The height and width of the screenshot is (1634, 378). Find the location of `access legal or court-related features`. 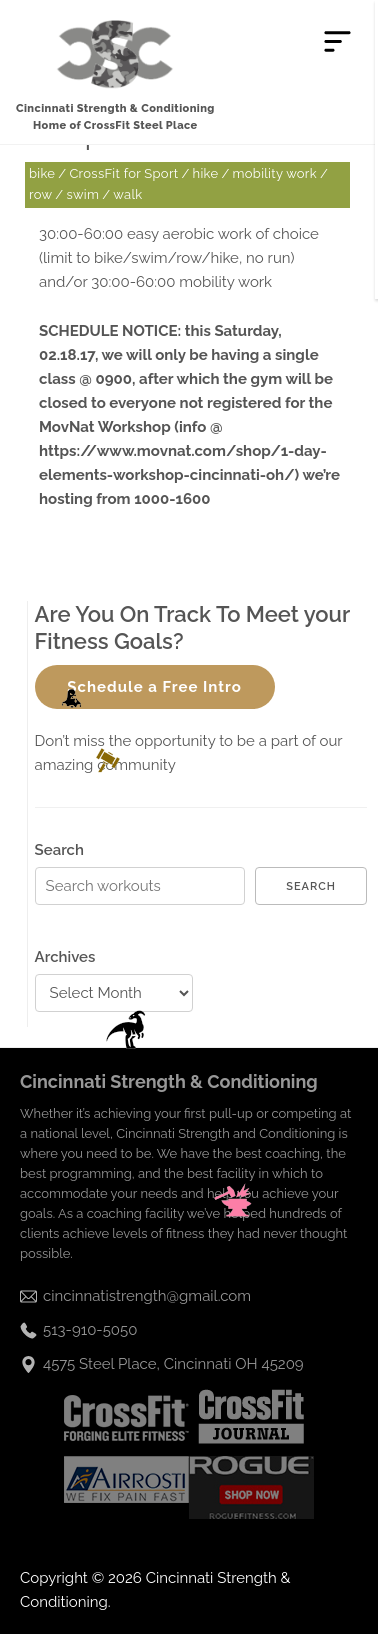

access legal or court-related features is located at coordinates (108, 760).